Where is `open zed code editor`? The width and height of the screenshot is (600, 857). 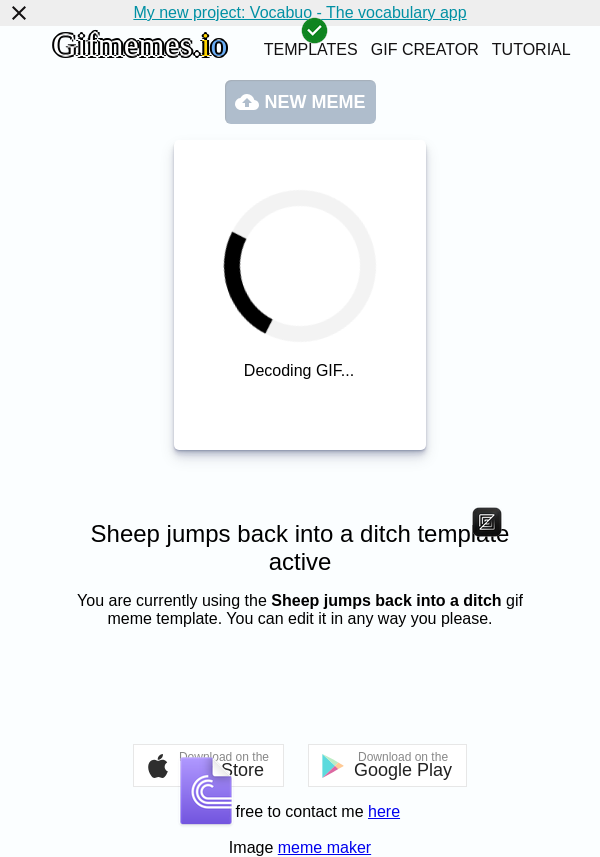
open zed code editor is located at coordinates (487, 522).